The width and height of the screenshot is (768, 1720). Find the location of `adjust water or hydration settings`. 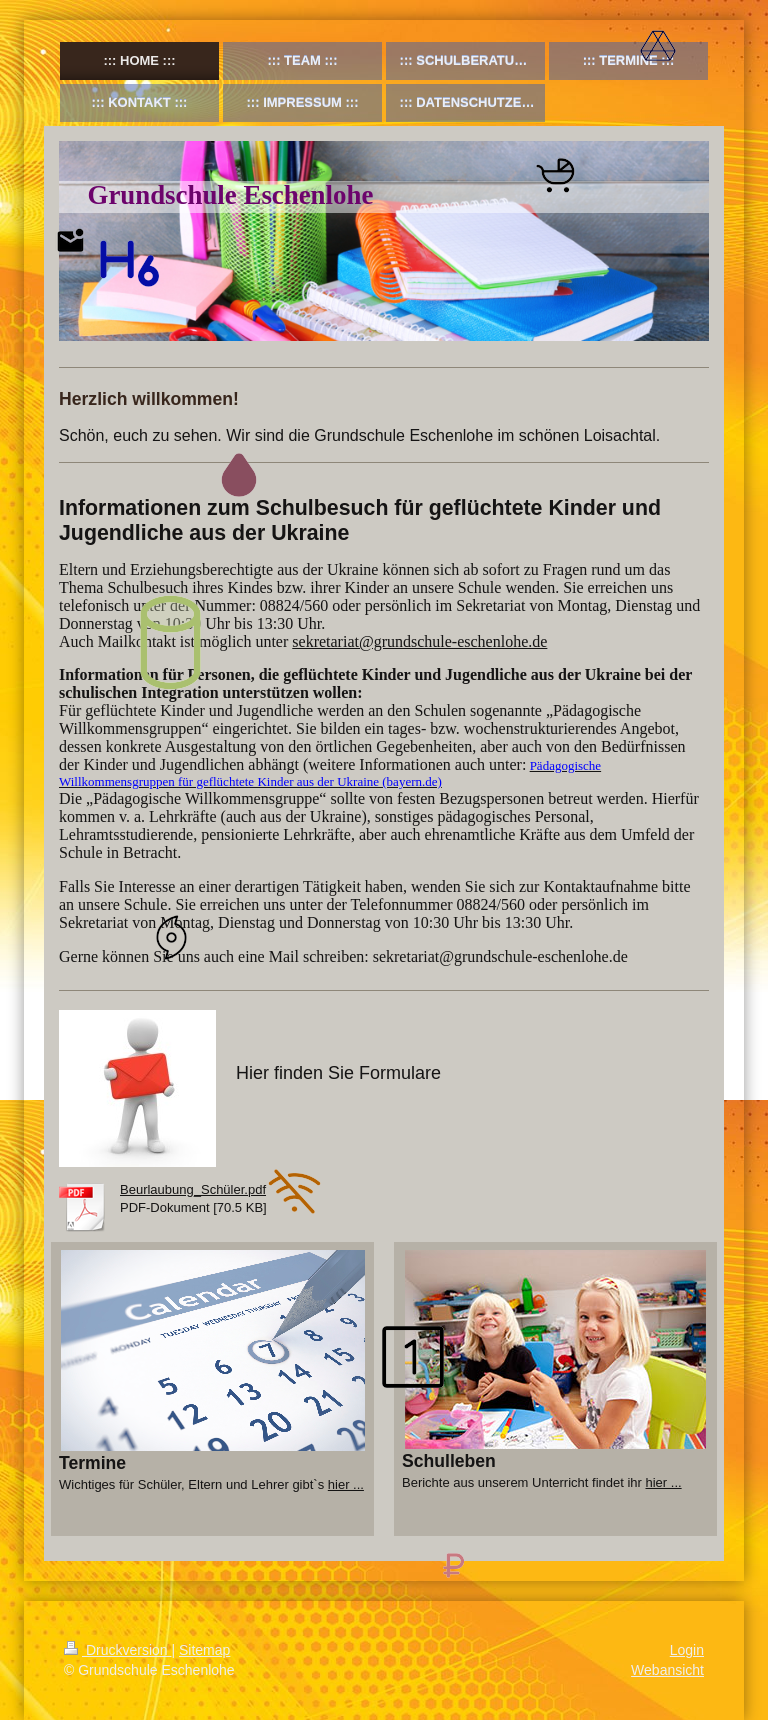

adjust water or hydration settings is located at coordinates (239, 475).